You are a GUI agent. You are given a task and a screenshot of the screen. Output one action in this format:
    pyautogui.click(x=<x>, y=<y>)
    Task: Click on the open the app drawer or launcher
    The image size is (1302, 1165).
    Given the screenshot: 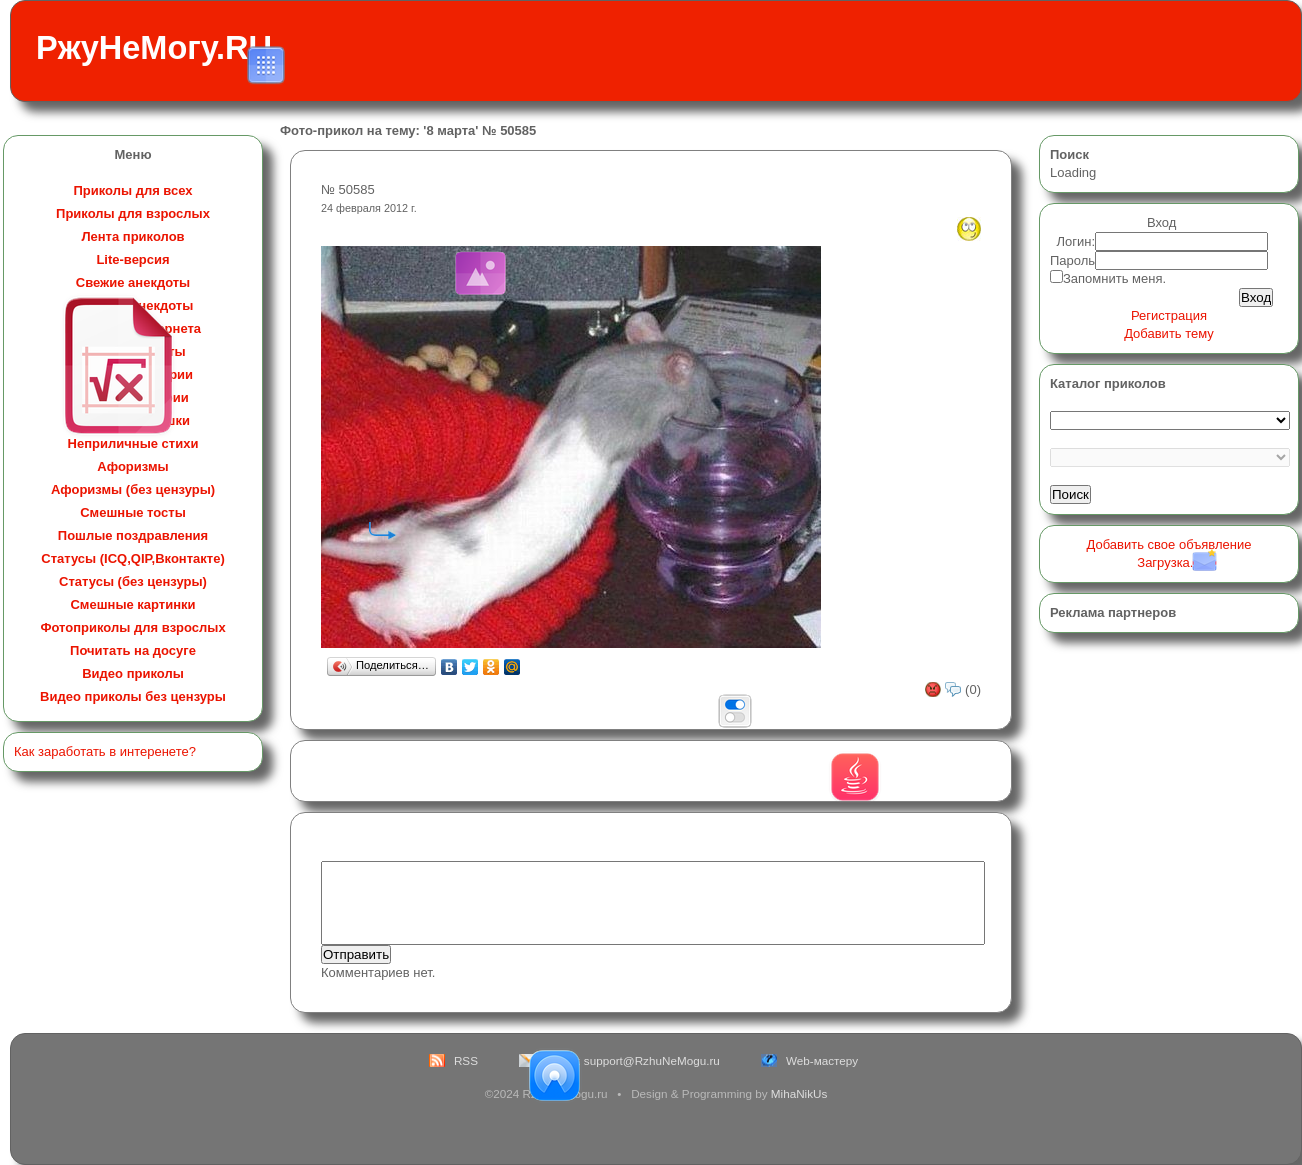 What is the action you would take?
    pyautogui.click(x=266, y=65)
    